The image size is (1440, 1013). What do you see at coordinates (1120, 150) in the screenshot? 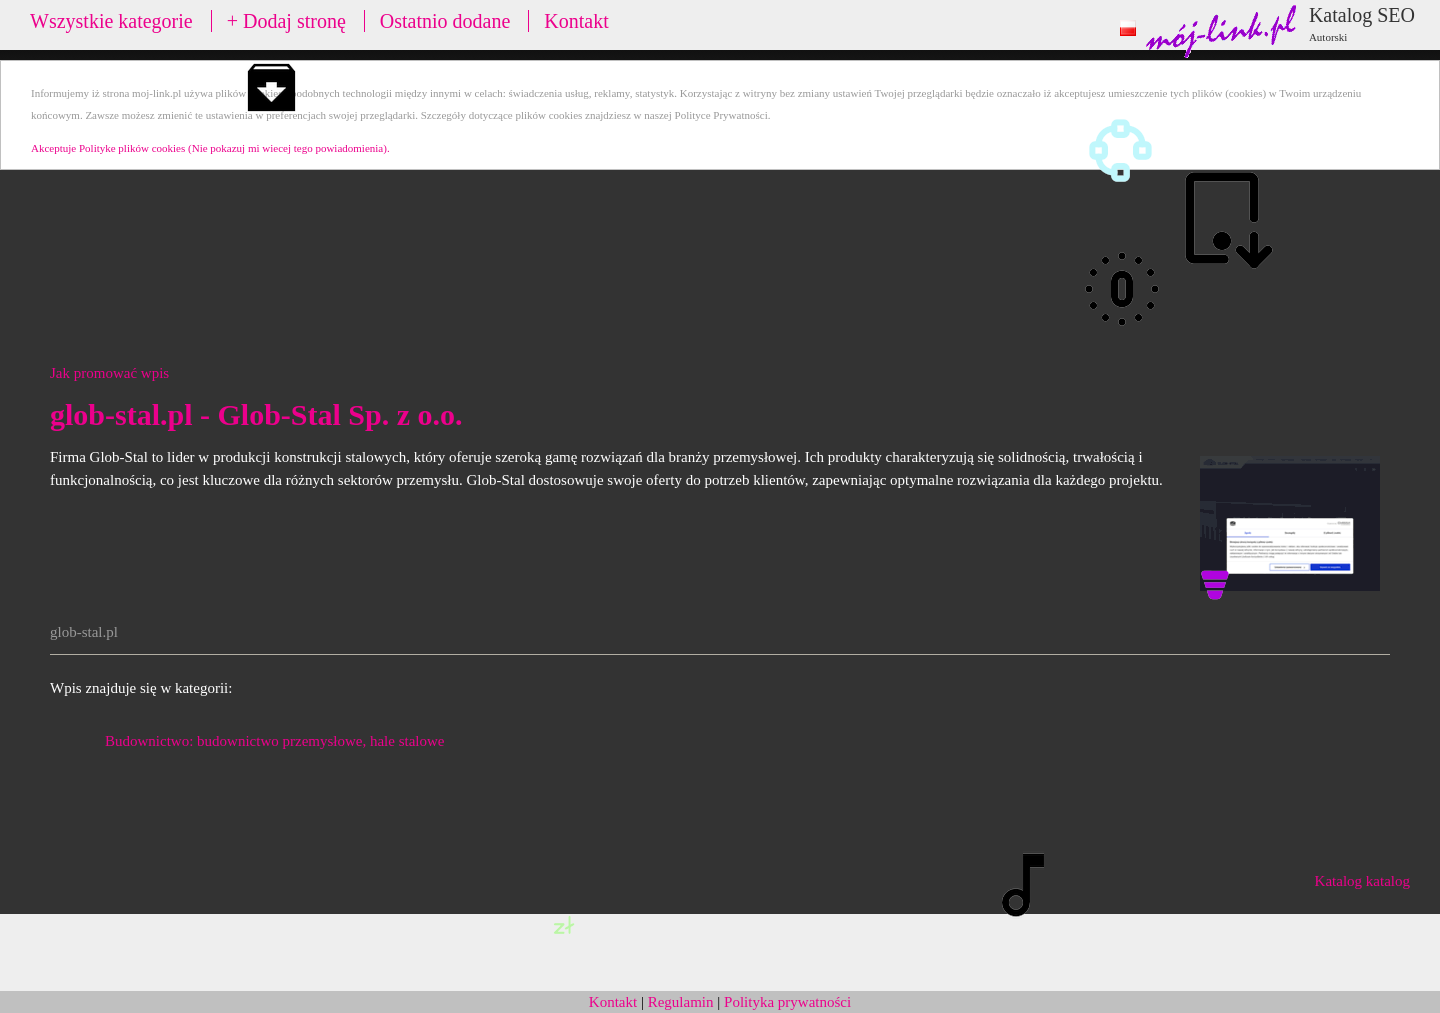
I see `edit bezier curve anchor points` at bounding box center [1120, 150].